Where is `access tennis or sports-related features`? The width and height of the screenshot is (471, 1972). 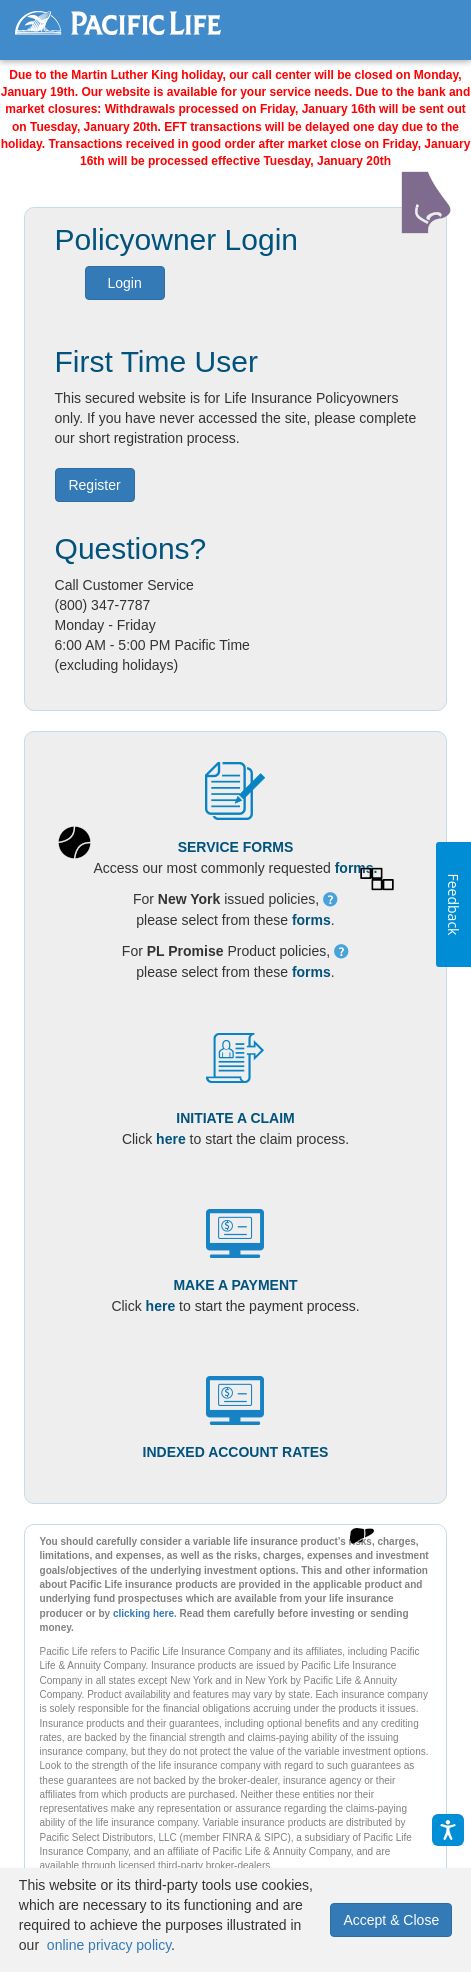 access tennis or sports-related features is located at coordinates (74, 842).